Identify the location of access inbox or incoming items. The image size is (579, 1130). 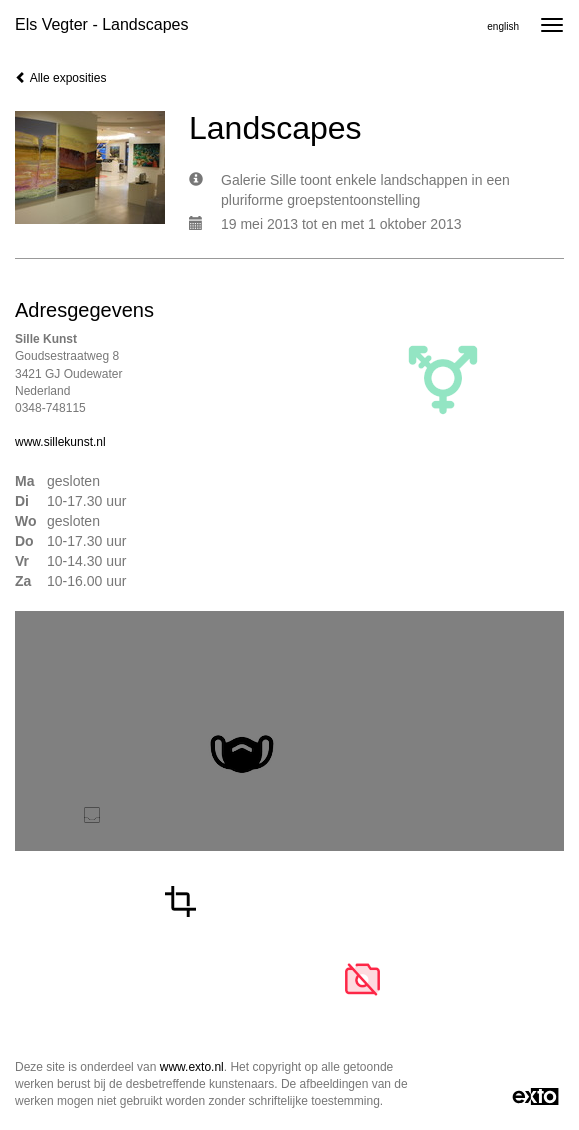
(92, 815).